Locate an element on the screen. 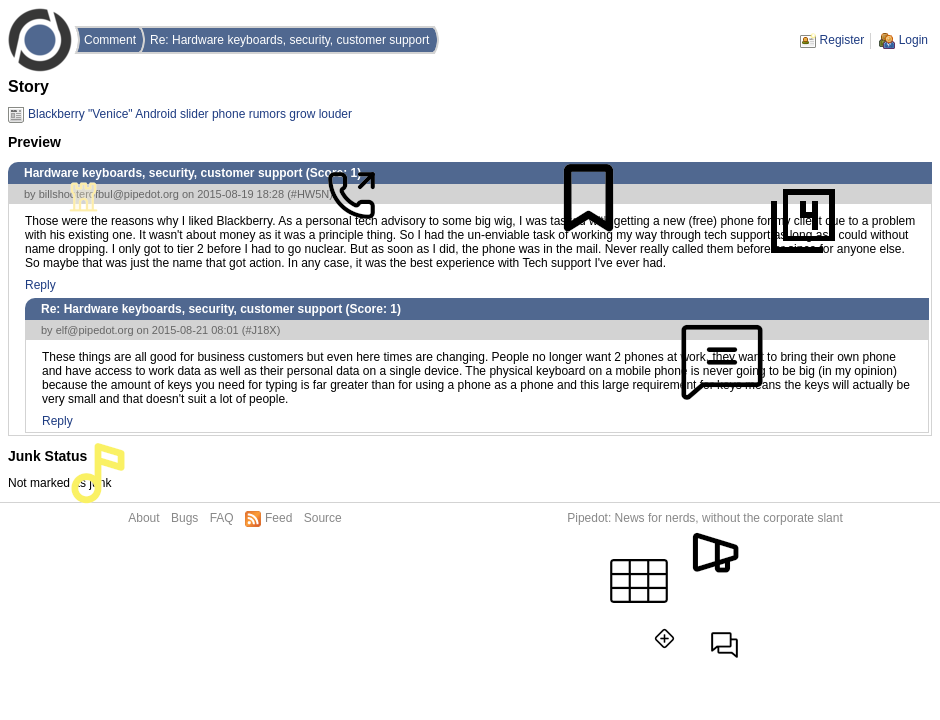 The width and height of the screenshot is (940, 720). bookmark this item is located at coordinates (588, 196).